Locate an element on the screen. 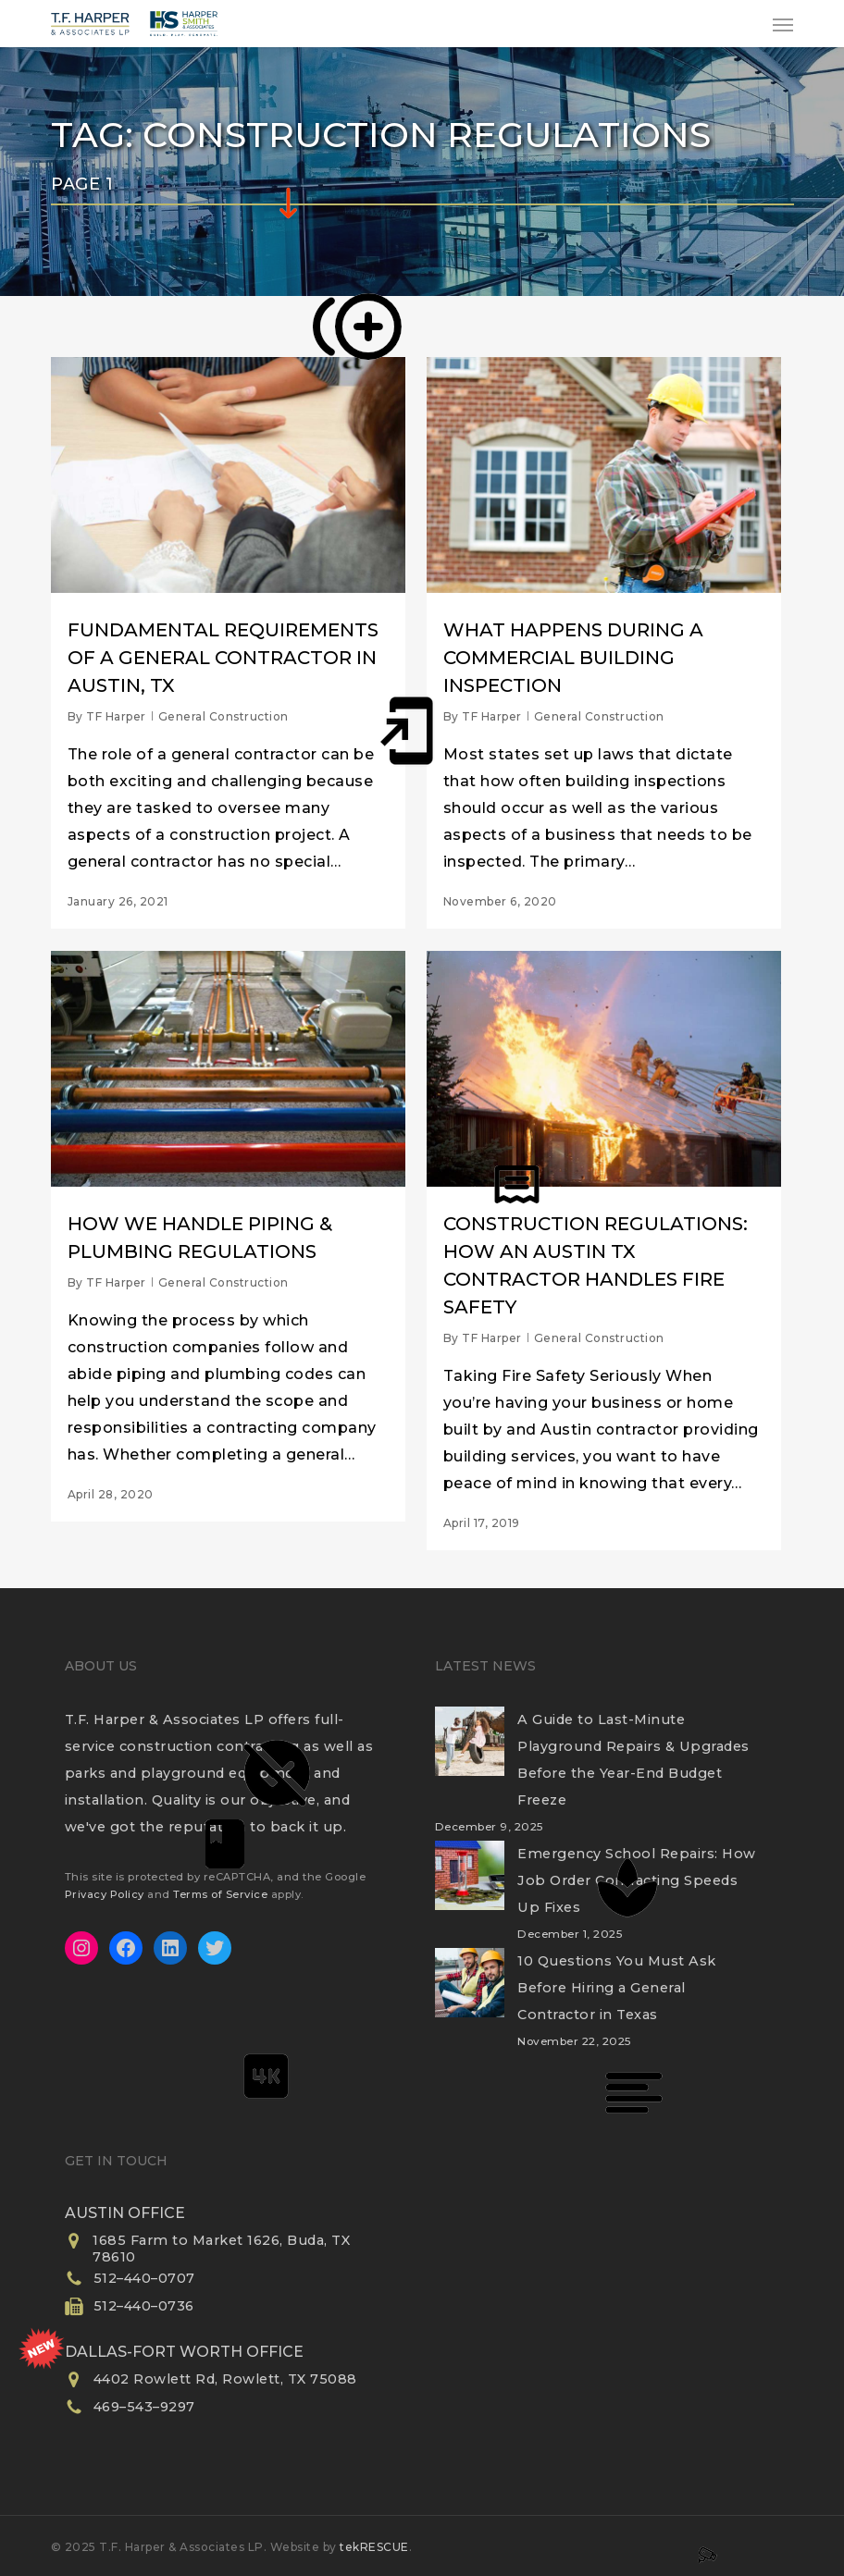 The image size is (844, 2576). indicates 4K video quality is available is located at coordinates (266, 2076).